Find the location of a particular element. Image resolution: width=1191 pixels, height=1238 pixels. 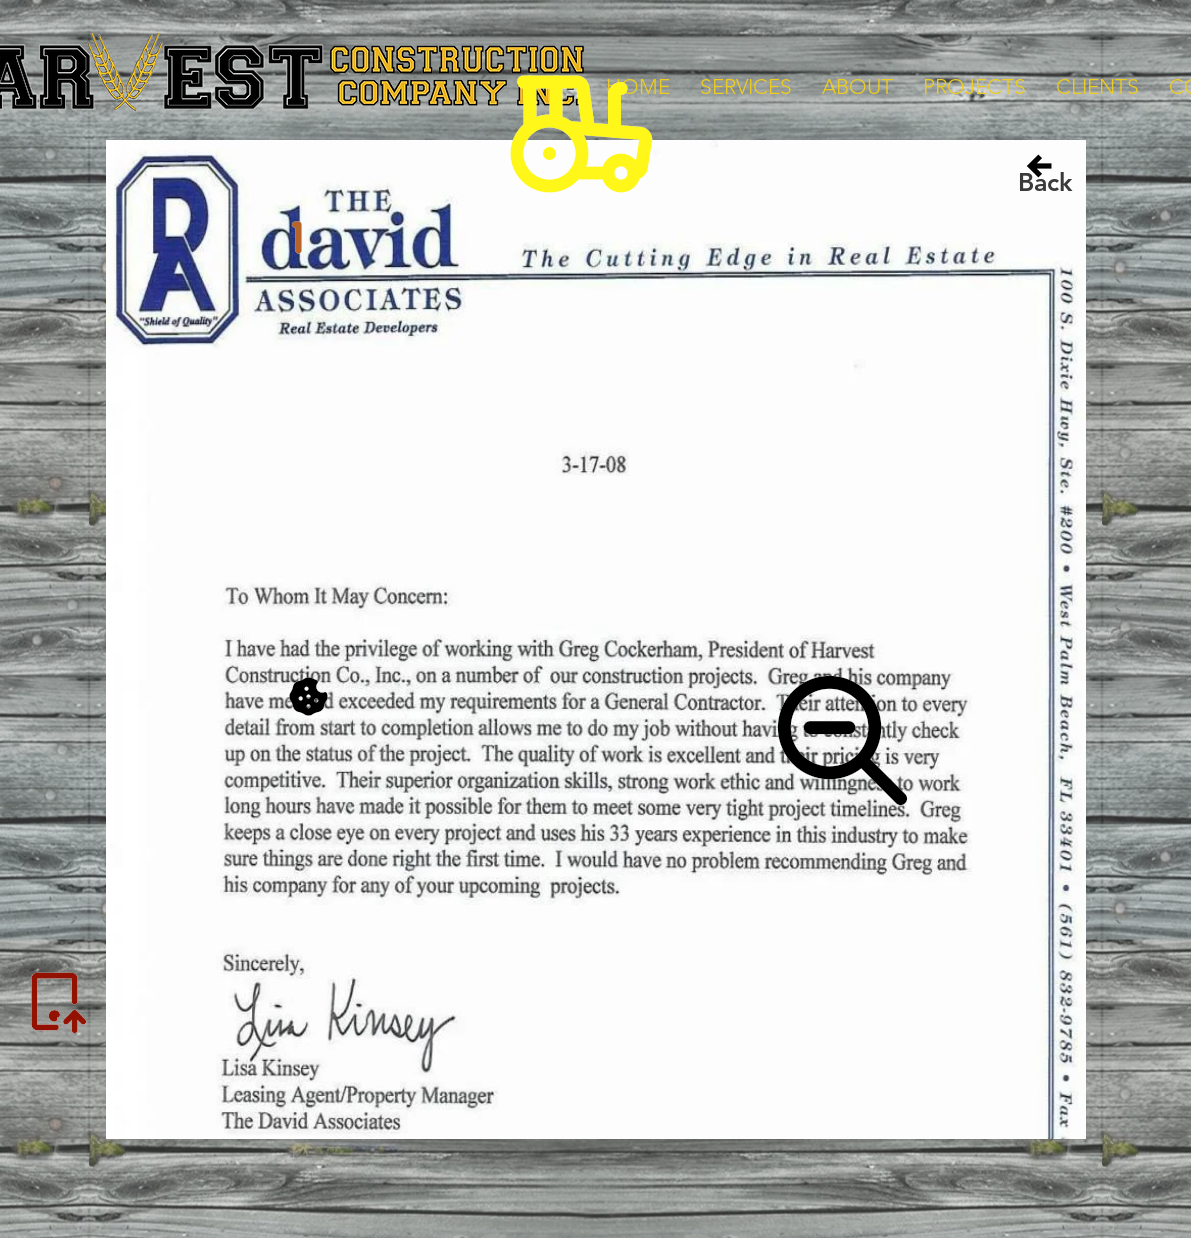

indicates first item or top priority is located at coordinates (298, 237).